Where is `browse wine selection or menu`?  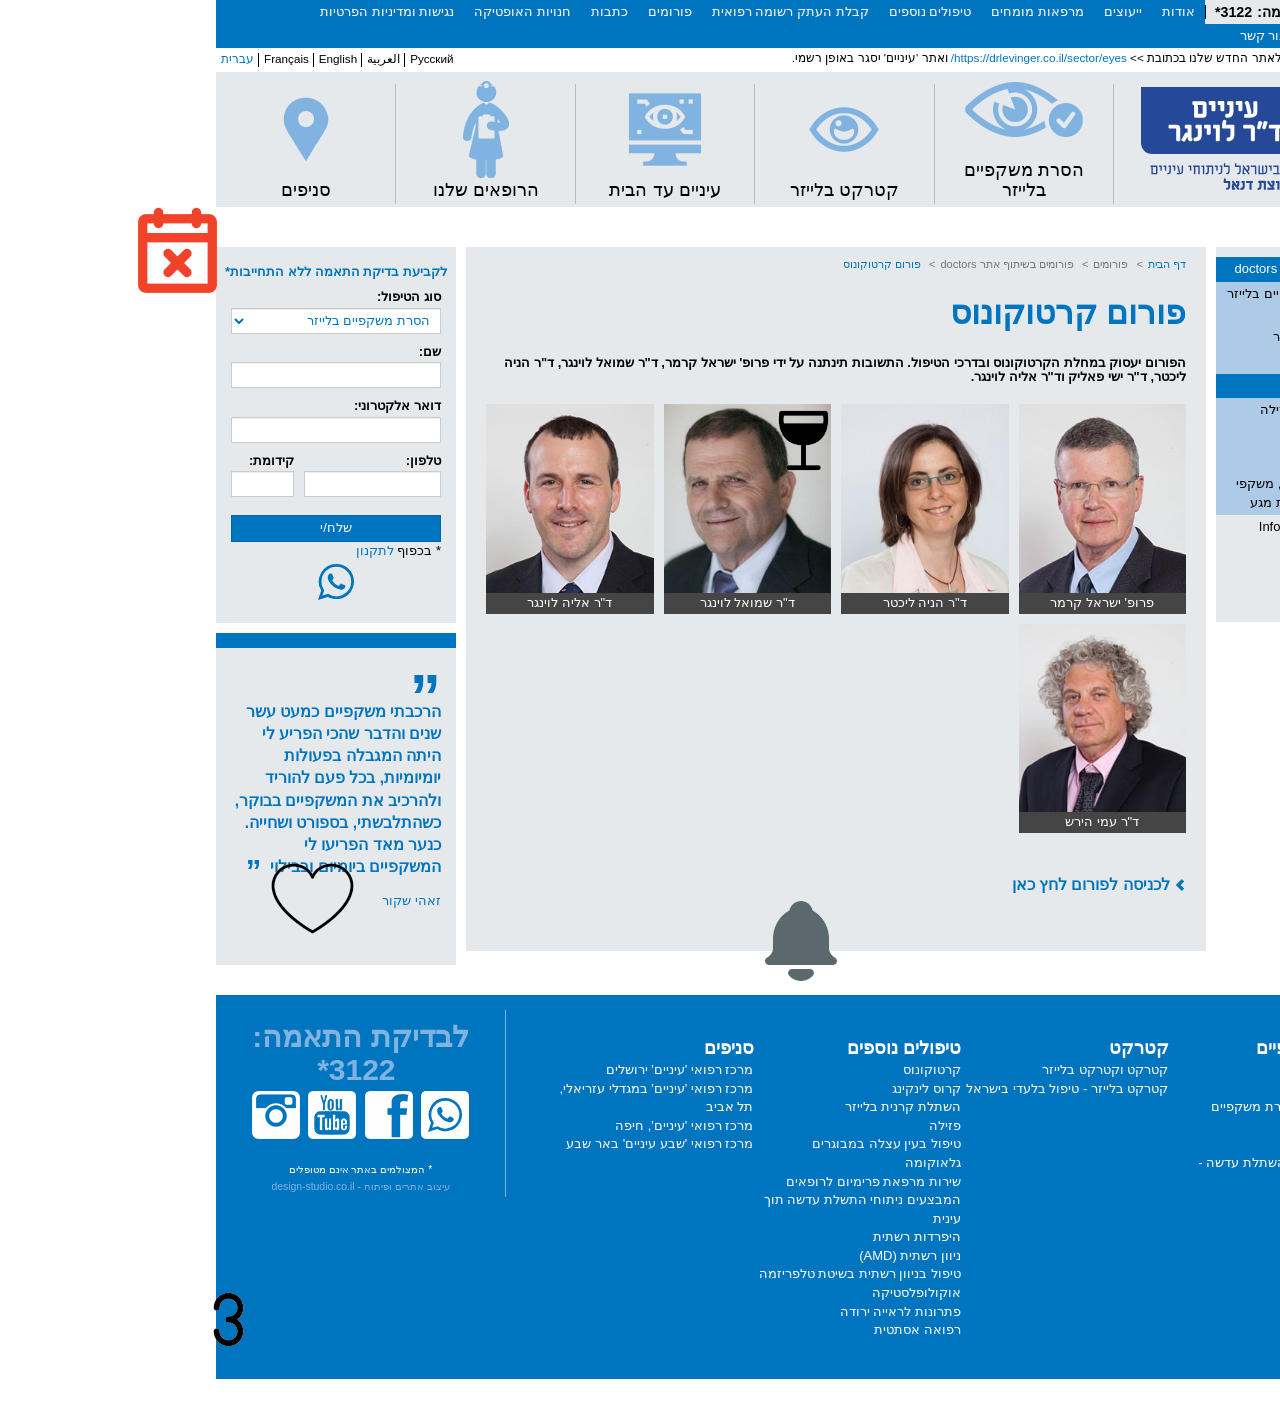 browse wine selection or menu is located at coordinates (803, 440).